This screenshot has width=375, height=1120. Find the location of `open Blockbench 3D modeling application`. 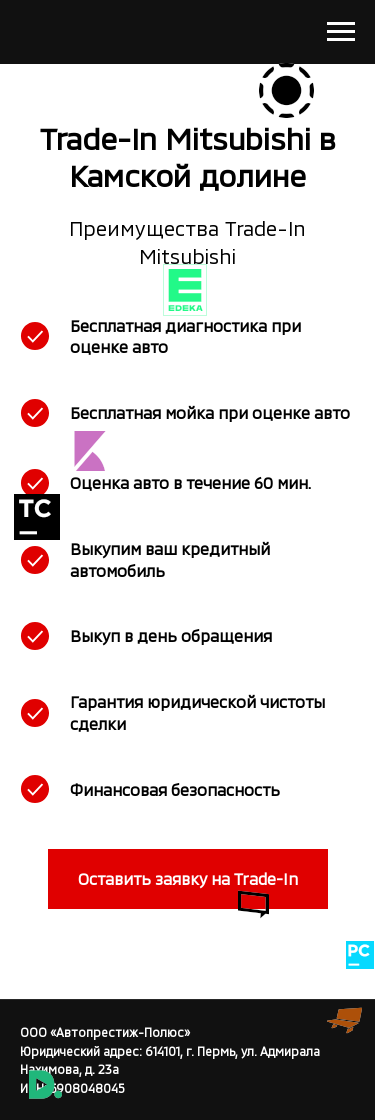

open Blockbench 3D modeling application is located at coordinates (344, 1020).